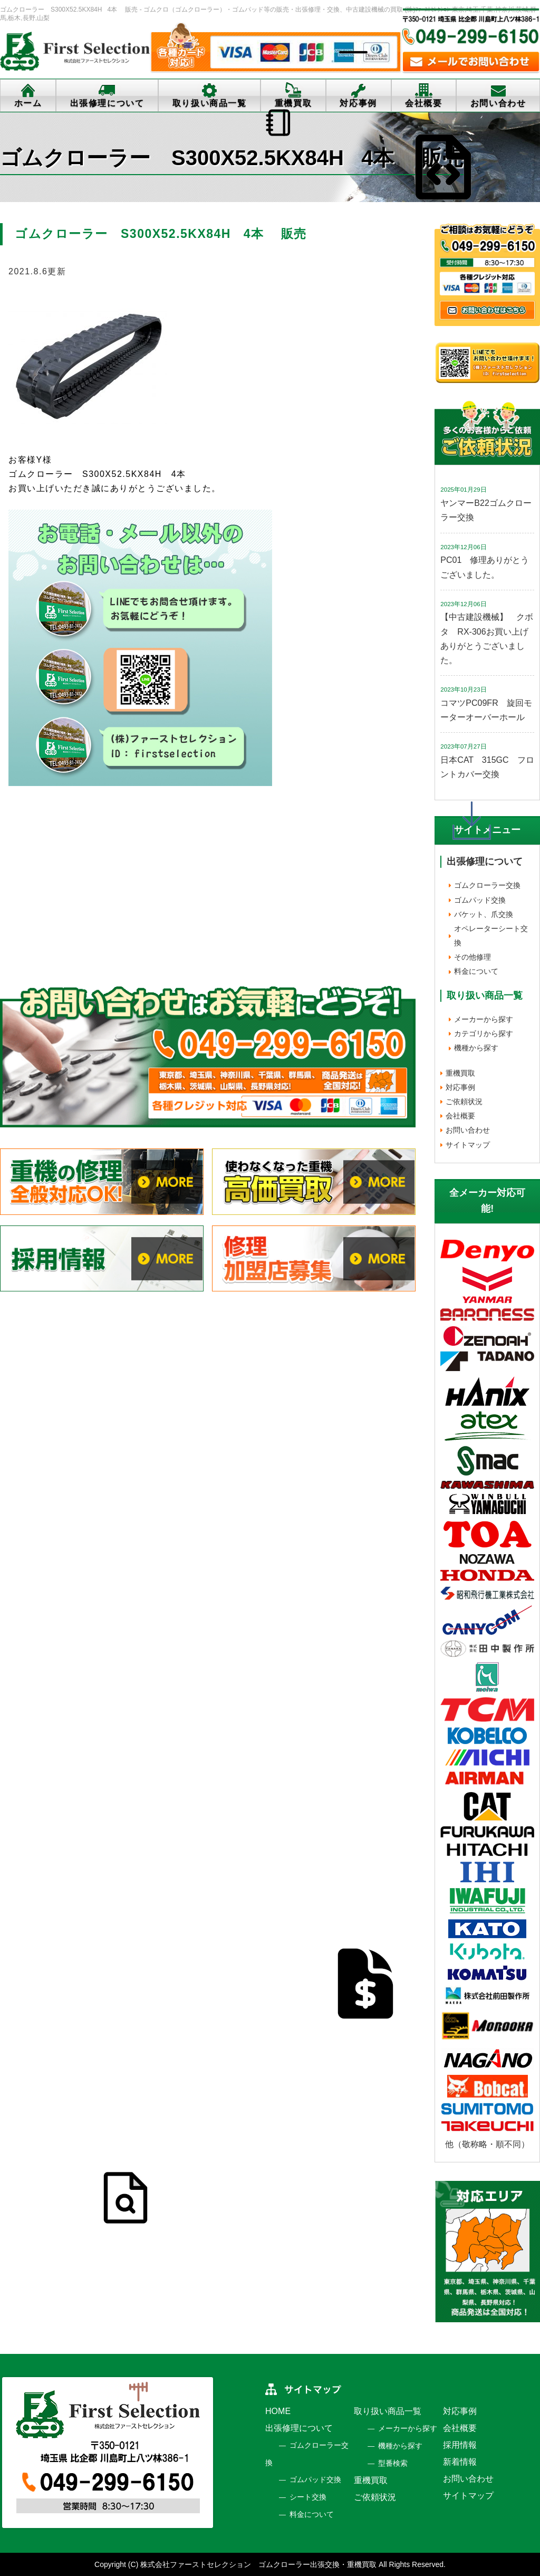  What do you see at coordinates (443, 167) in the screenshot?
I see `view source code file` at bounding box center [443, 167].